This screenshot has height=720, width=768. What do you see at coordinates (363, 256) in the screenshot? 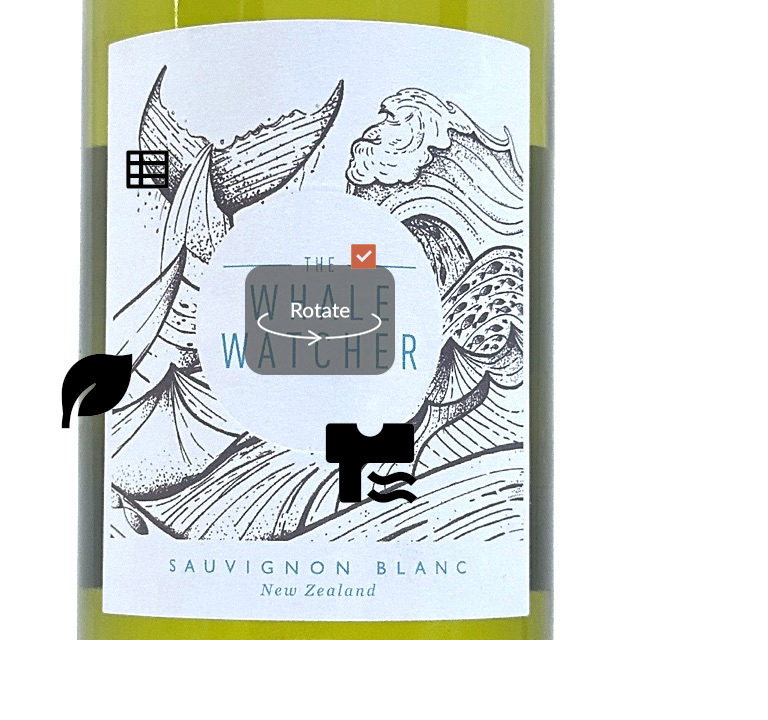
I see `indicates a selected or completed item` at bounding box center [363, 256].